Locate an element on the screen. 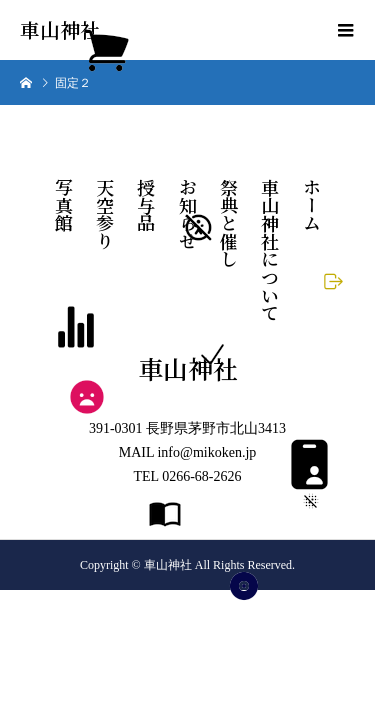  log out of your account is located at coordinates (333, 281).